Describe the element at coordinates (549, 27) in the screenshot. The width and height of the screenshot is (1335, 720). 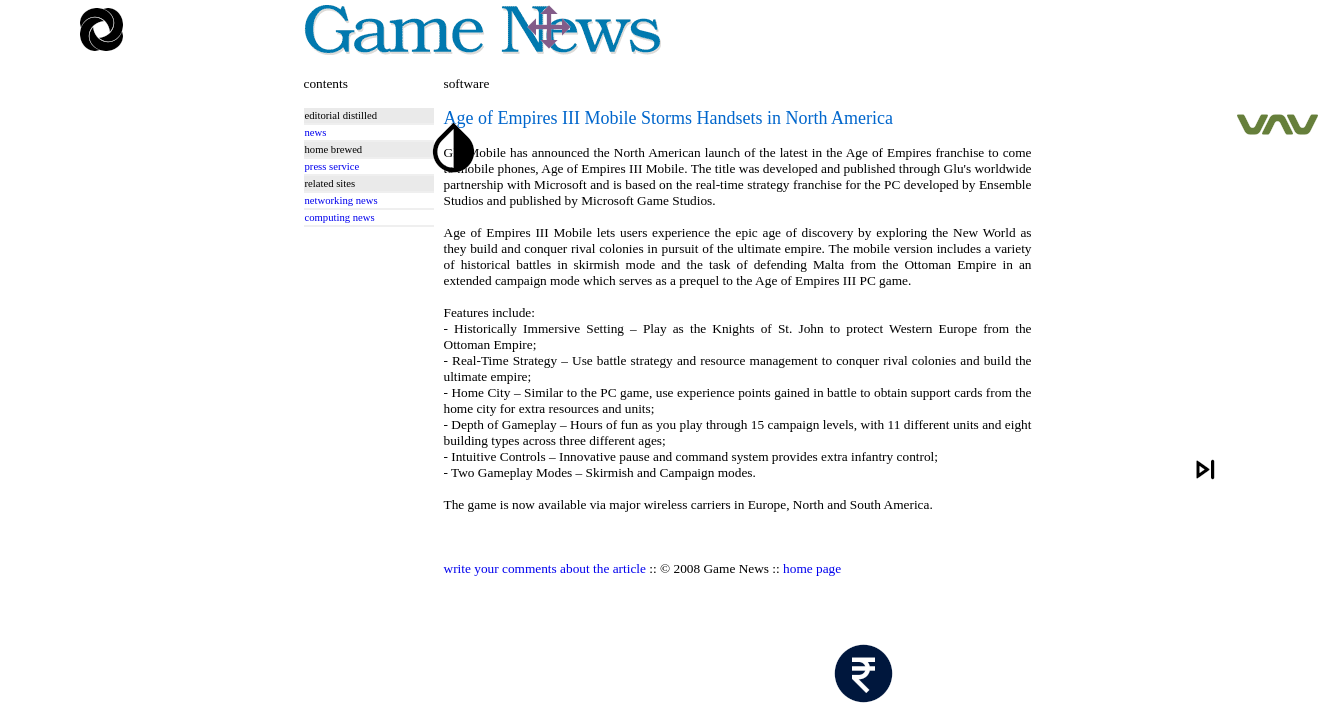
I see `drag to reposition element` at that location.